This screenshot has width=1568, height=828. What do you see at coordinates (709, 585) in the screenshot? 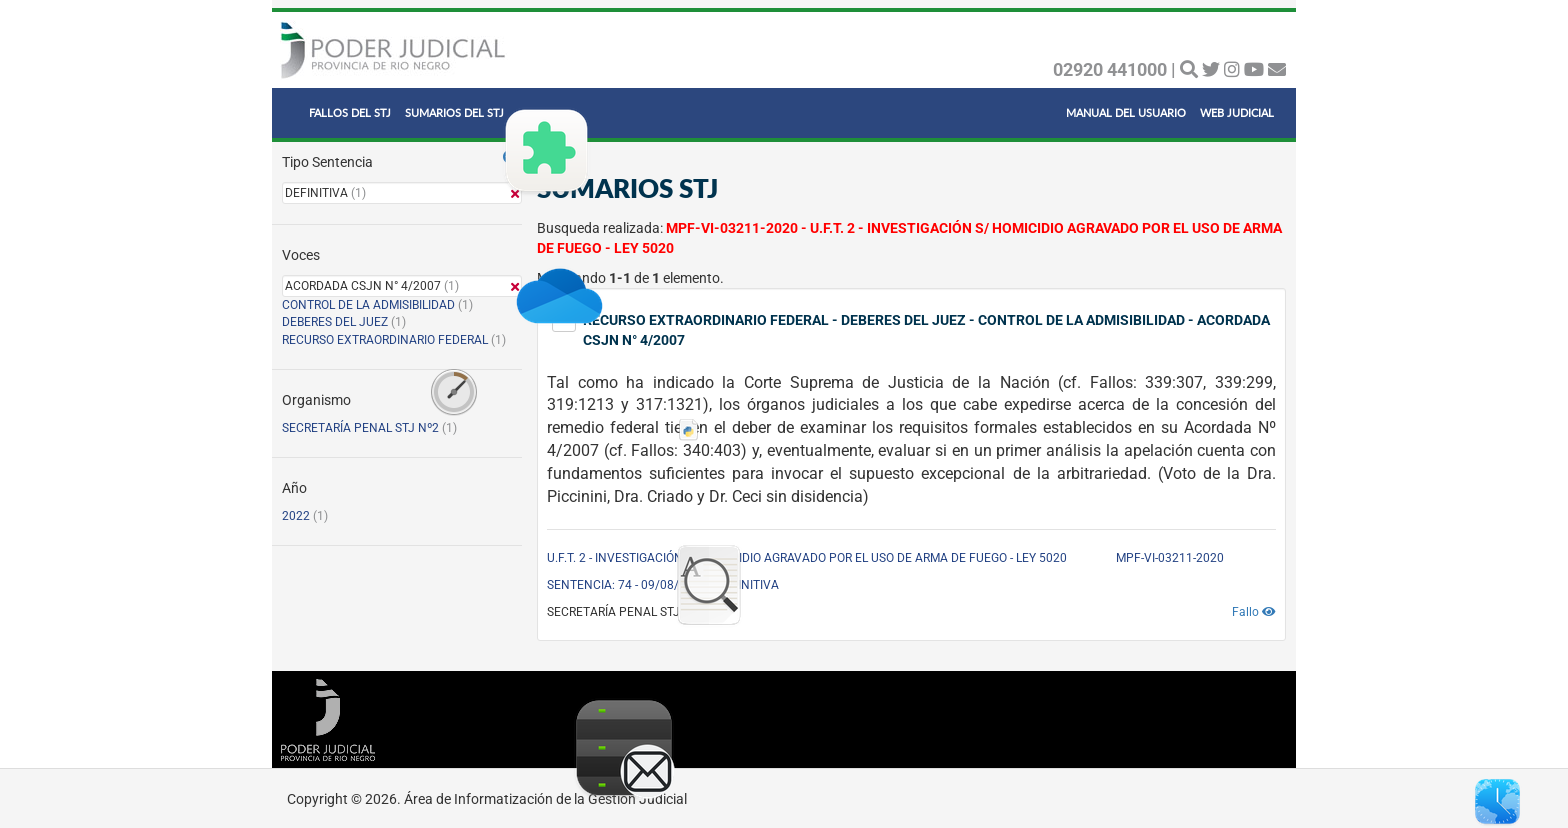
I see `open document viewer application` at bounding box center [709, 585].